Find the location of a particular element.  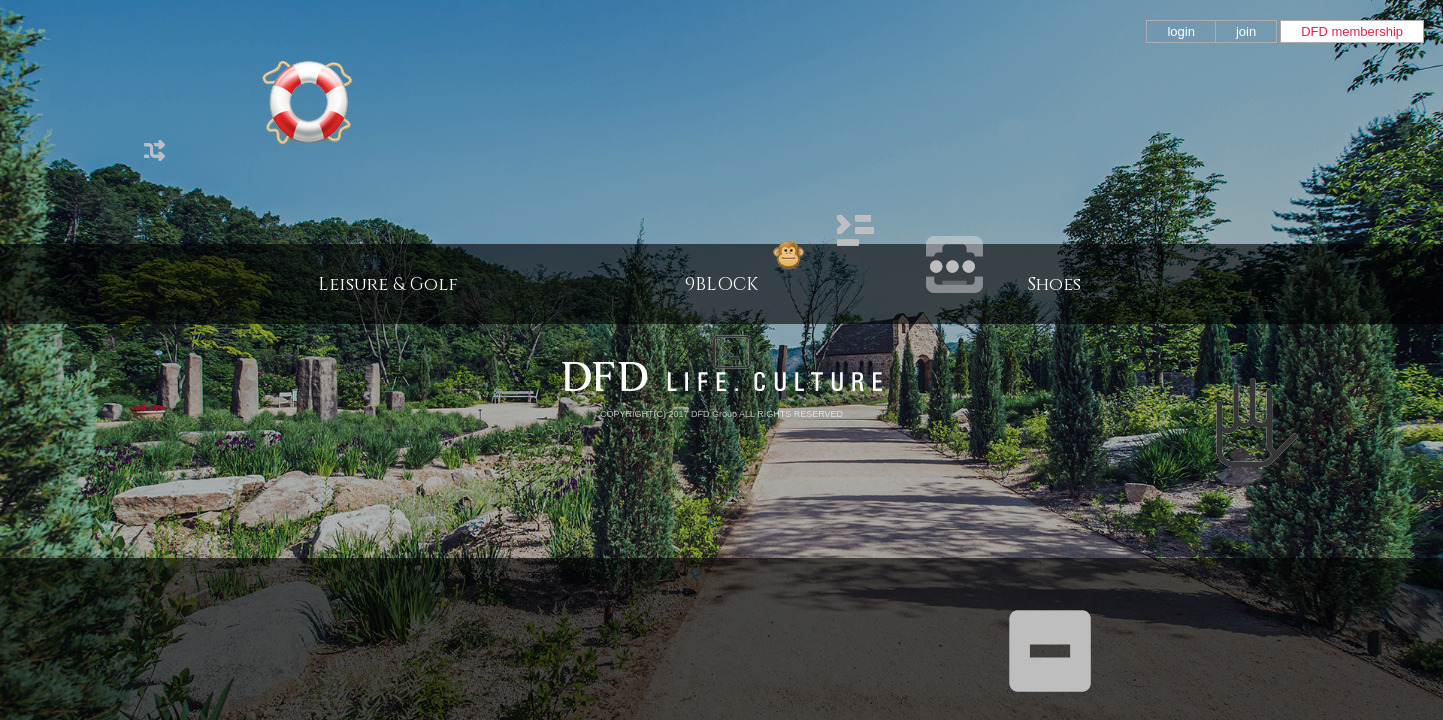

shuffle playlist or queue is located at coordinates (154, 150).